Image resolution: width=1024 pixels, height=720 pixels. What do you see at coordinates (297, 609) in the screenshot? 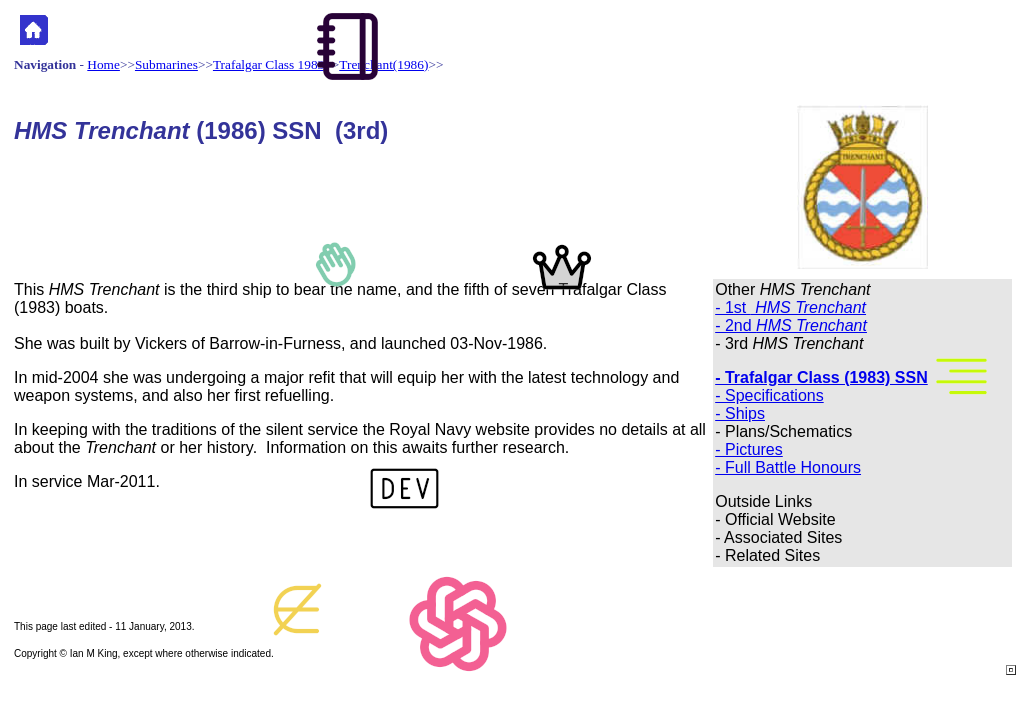
I see `indicates item is not part of a set or group` at bounding box center [297, 609].